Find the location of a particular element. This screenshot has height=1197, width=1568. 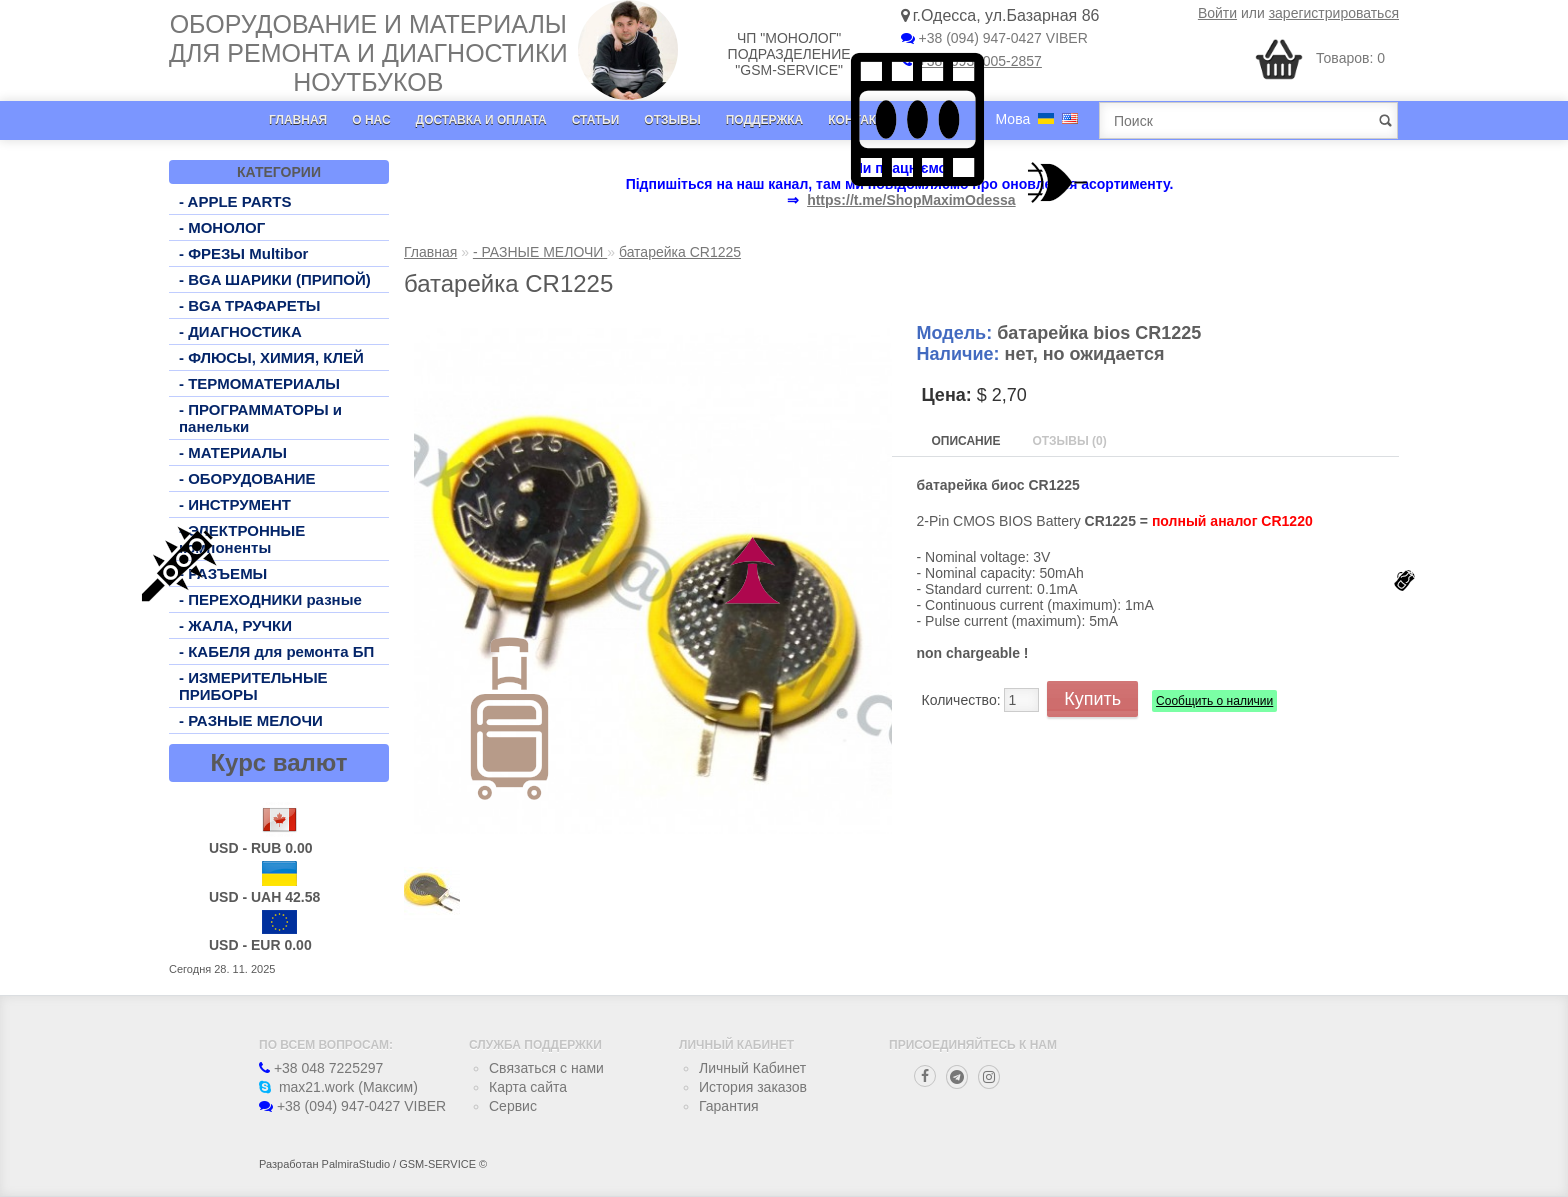

select melee weapon in game inventory is located at coordinates (179, 564).